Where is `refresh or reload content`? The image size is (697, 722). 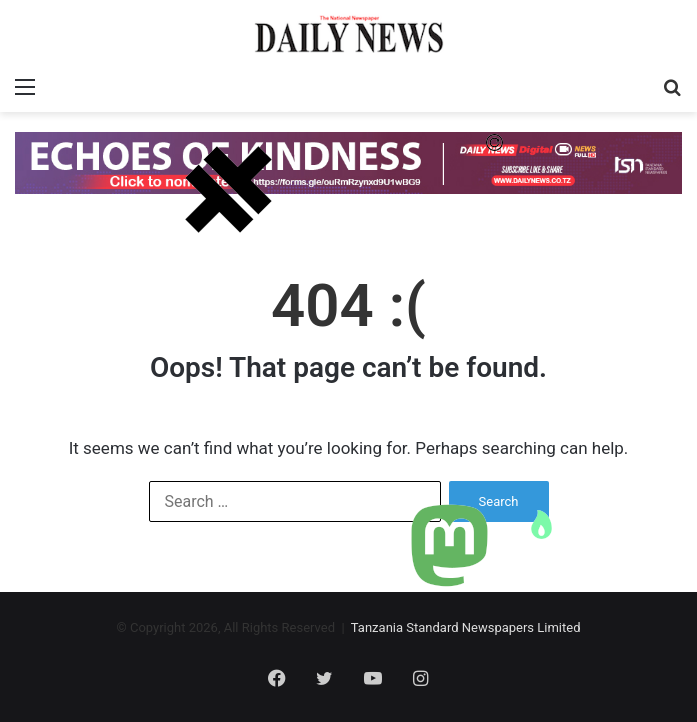 refresh or reload content is located at coordinates (494, 142).